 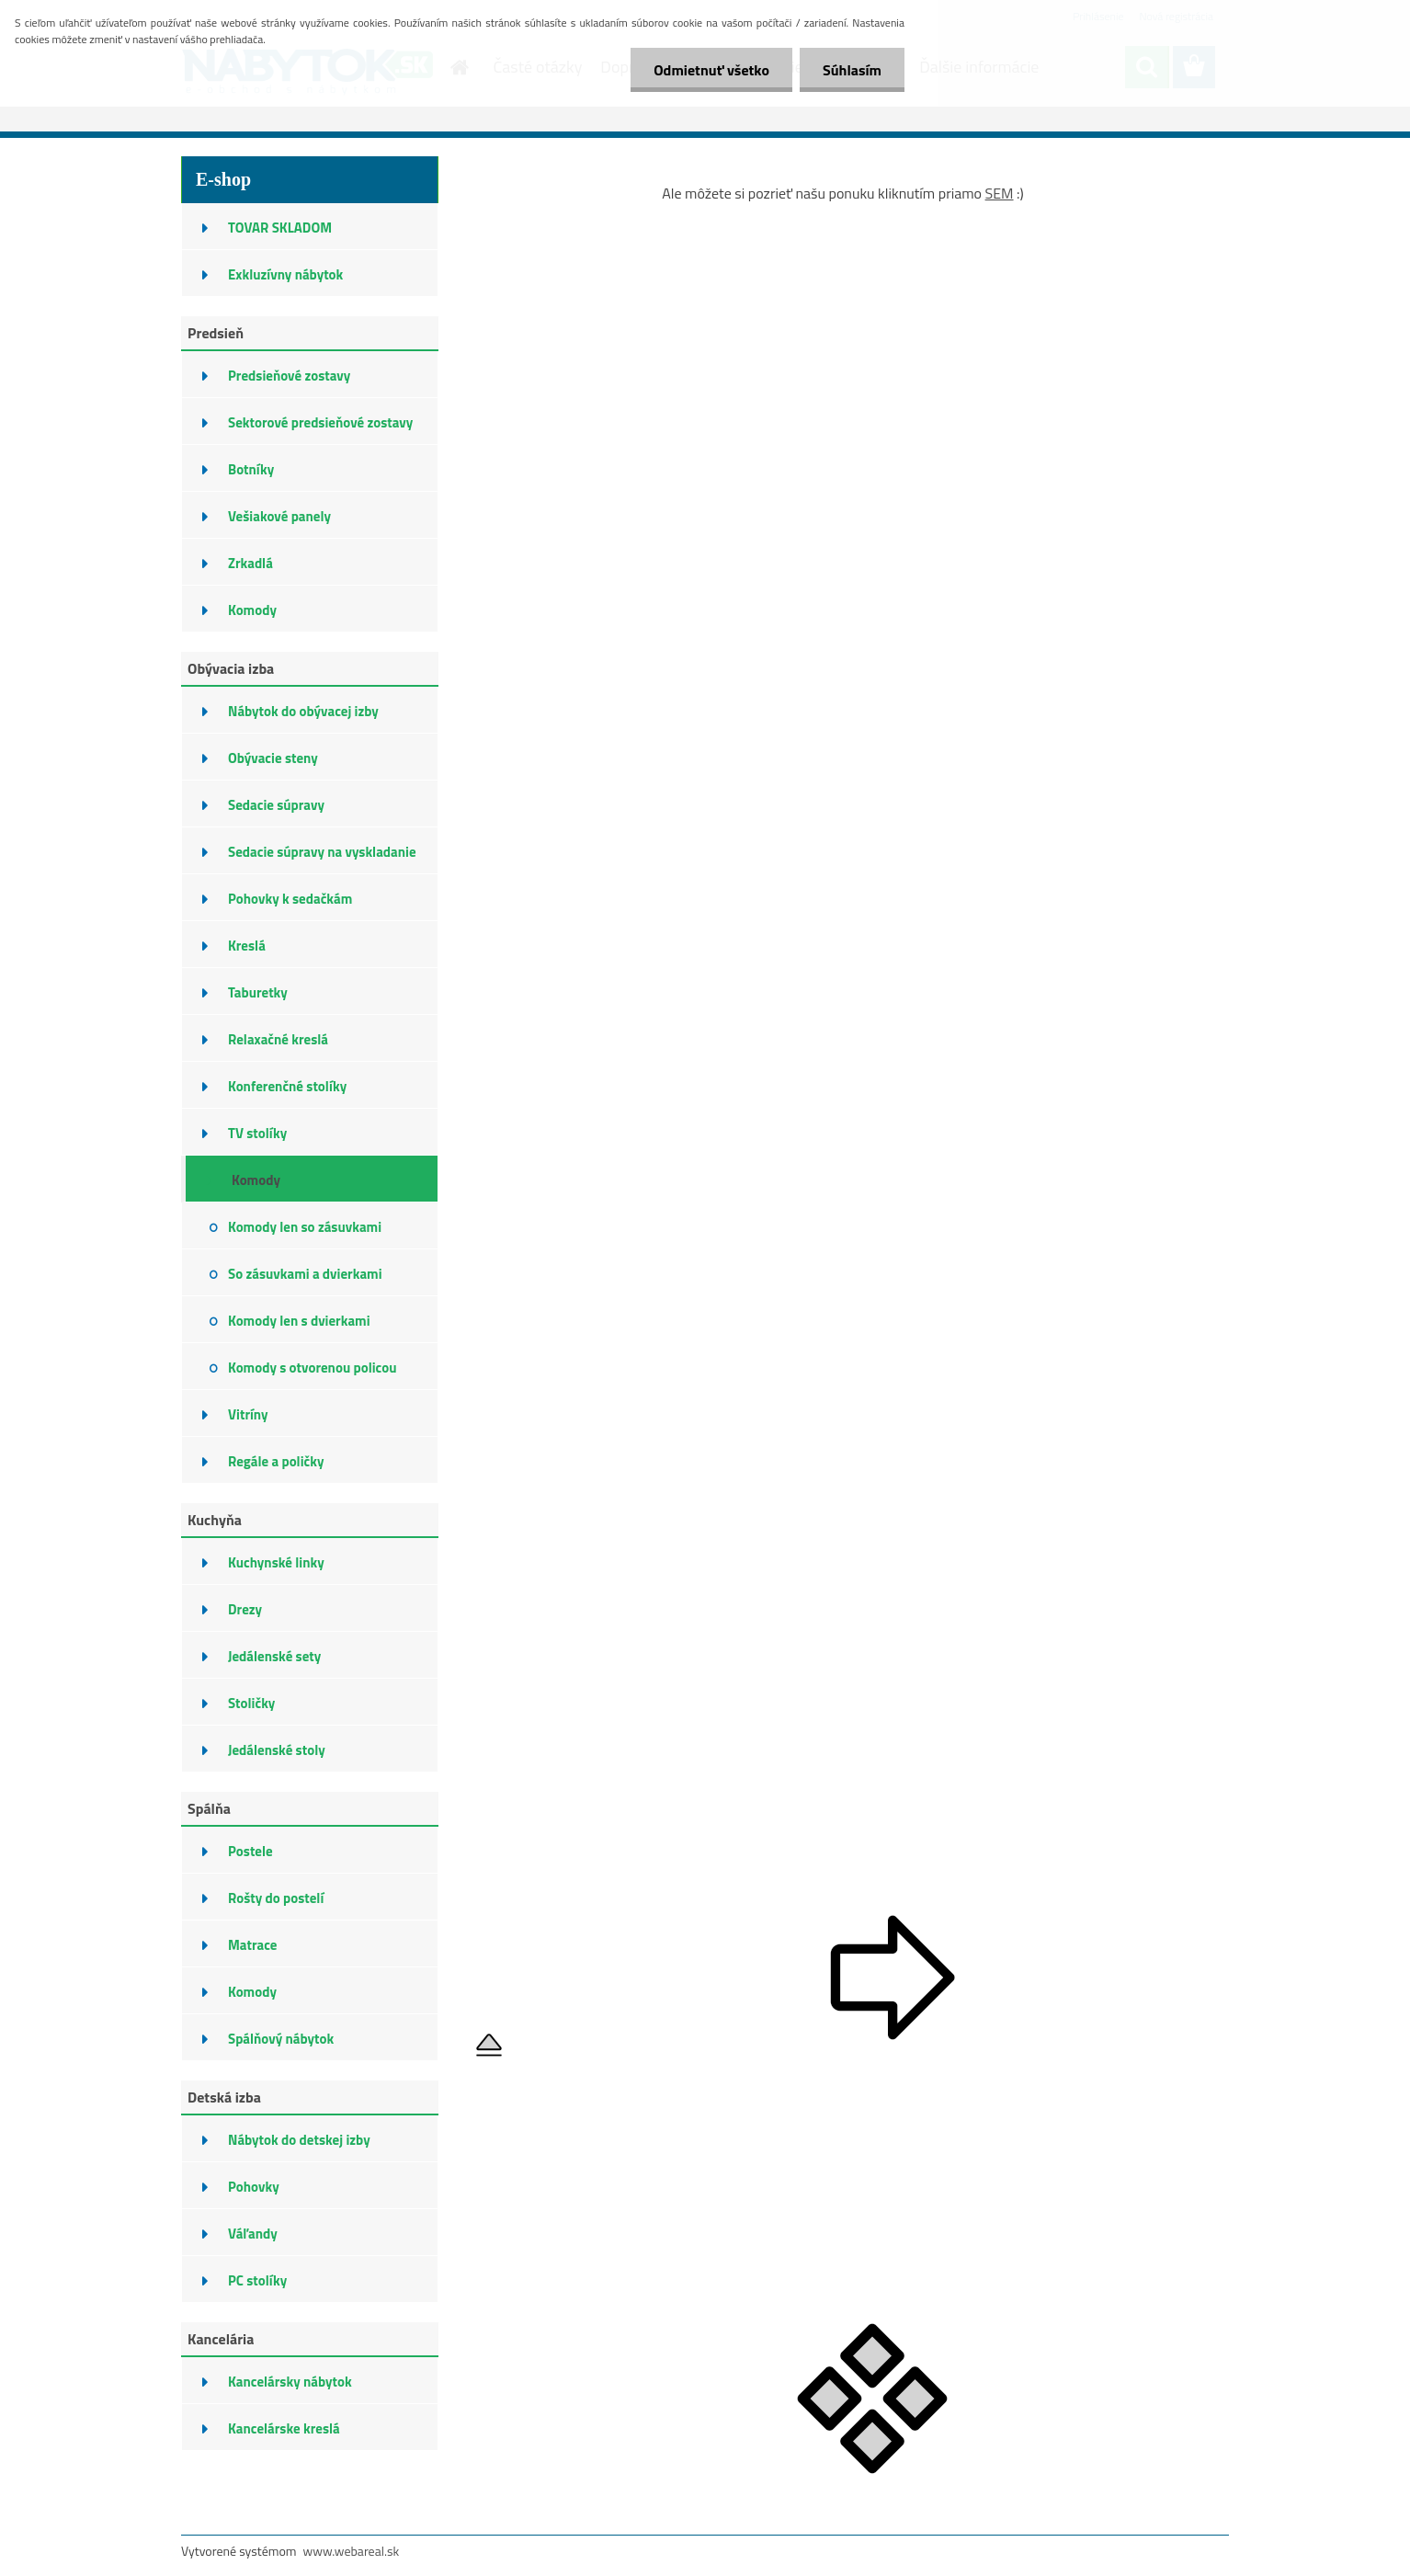 I want to click on navigate to the next item or step, so click(x=888, y=1978).